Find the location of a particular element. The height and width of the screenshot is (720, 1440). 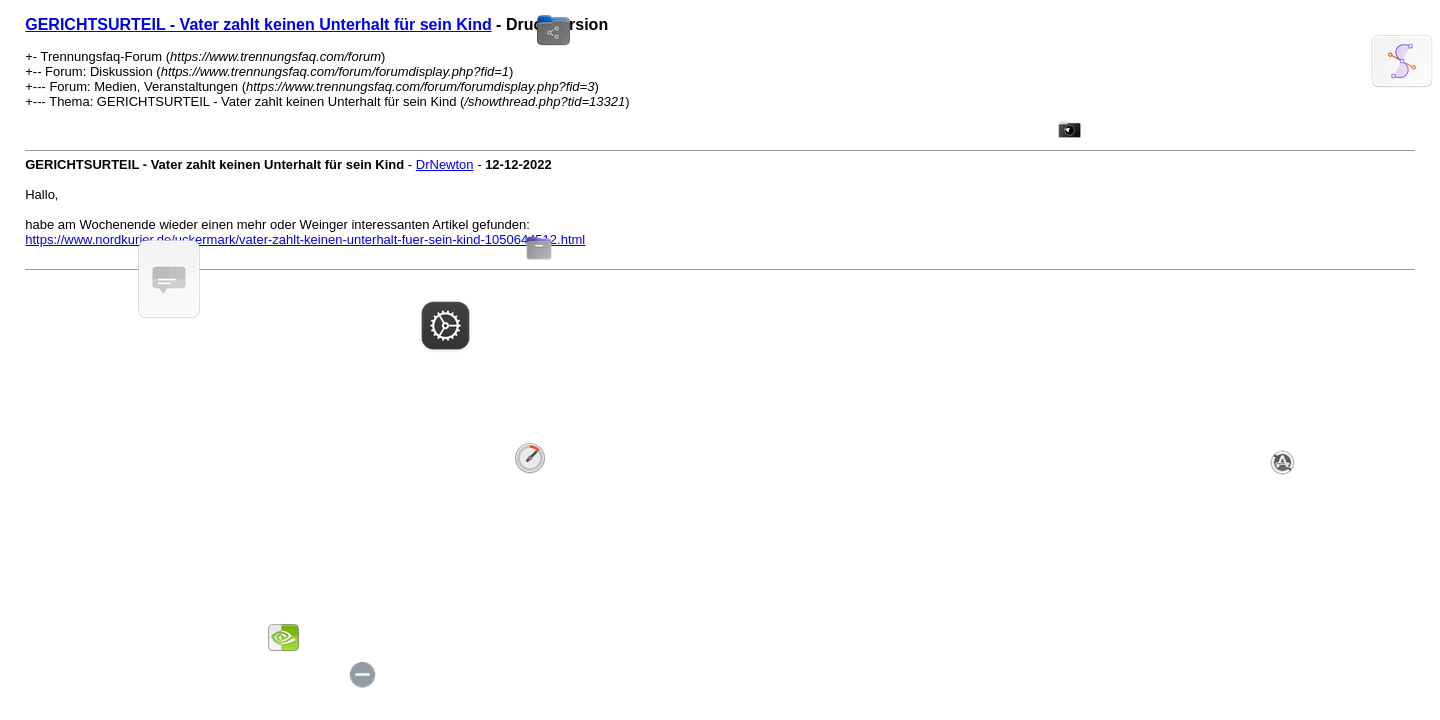

indicates file excluded from dropbox selective sync is located at coordinates (362, 674).